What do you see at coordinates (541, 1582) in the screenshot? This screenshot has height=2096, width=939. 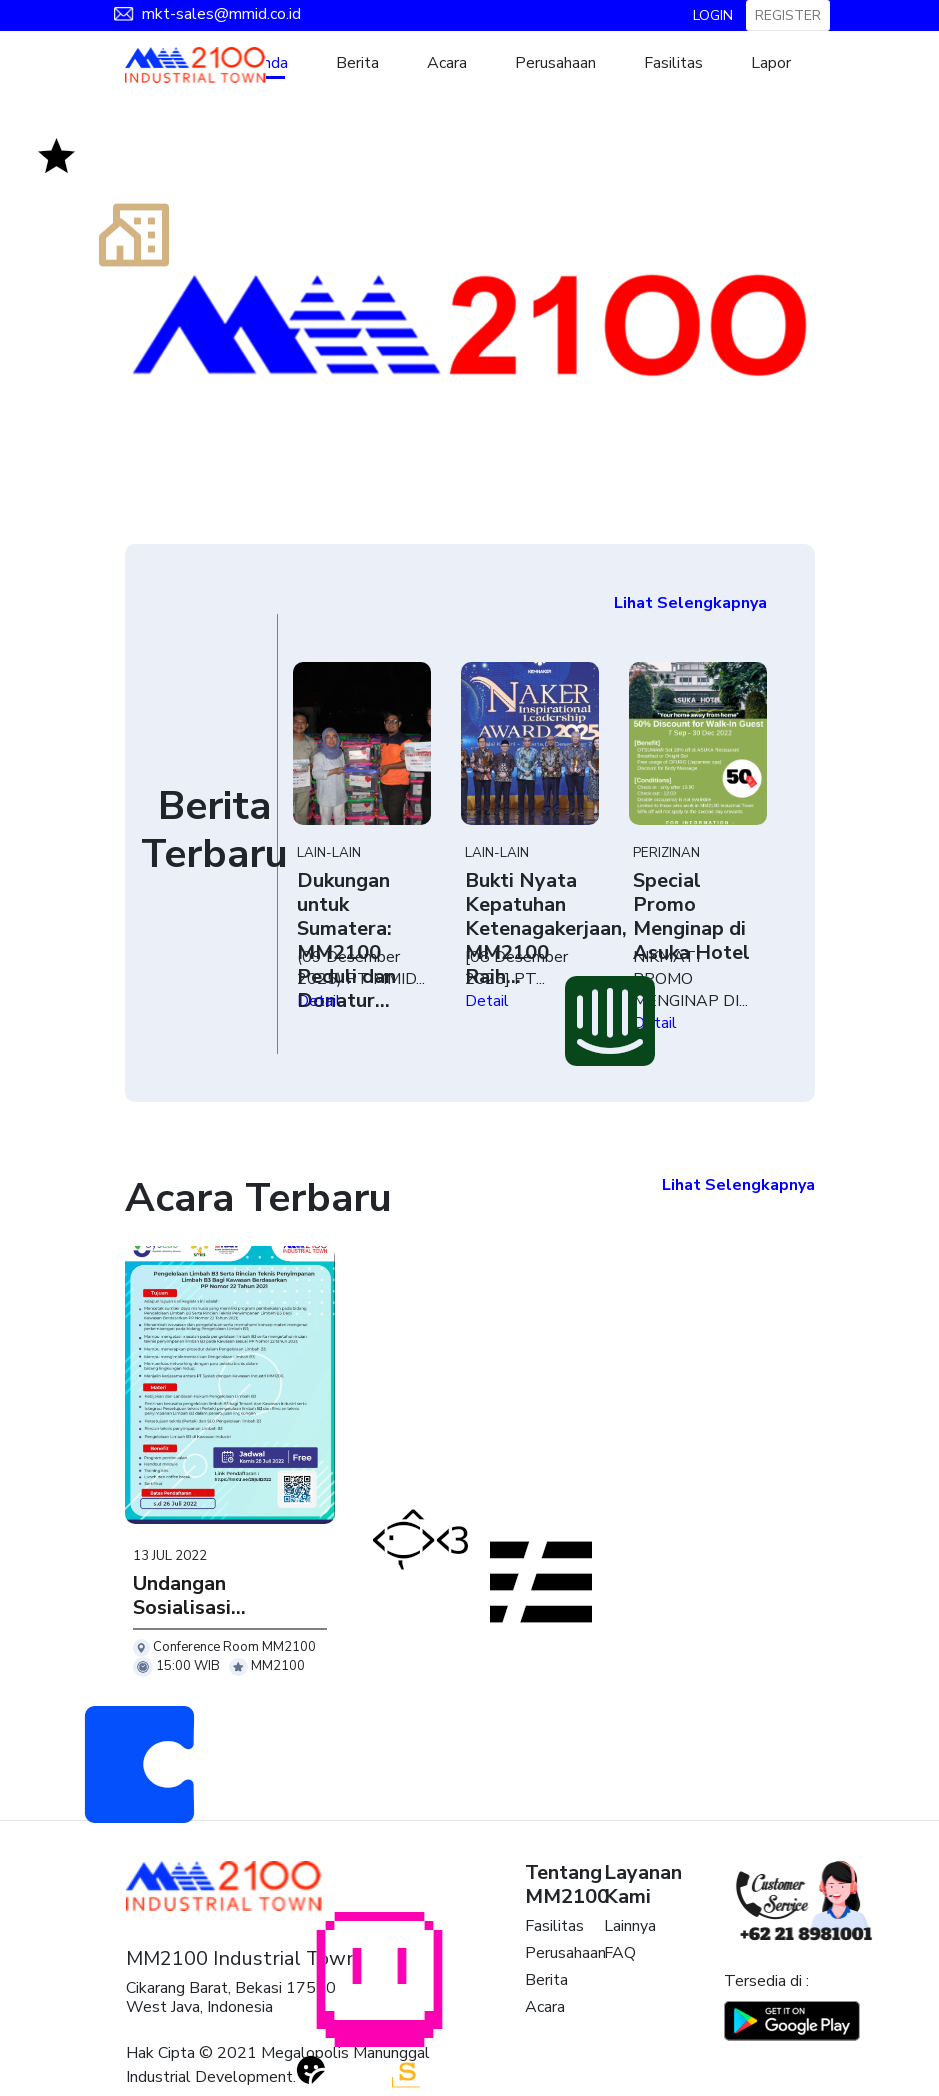 I see `serverless framework logo` at bounding box center [541, 1582].